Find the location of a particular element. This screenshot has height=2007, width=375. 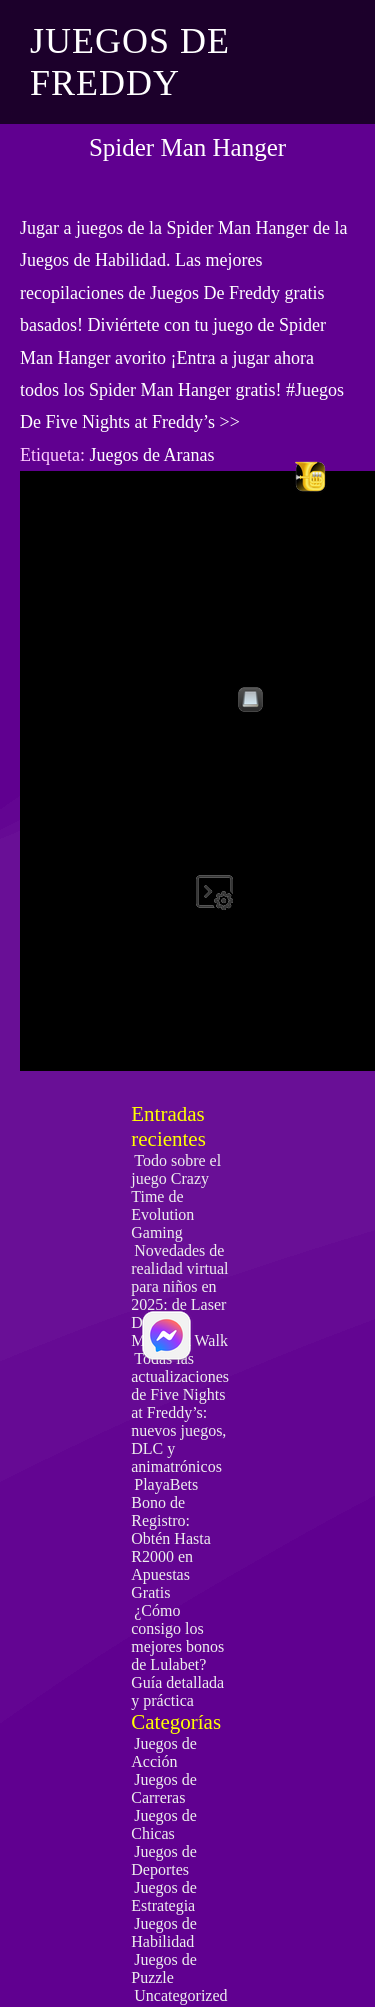

open Facebook Messenger is located at coordinates (166, 1335).